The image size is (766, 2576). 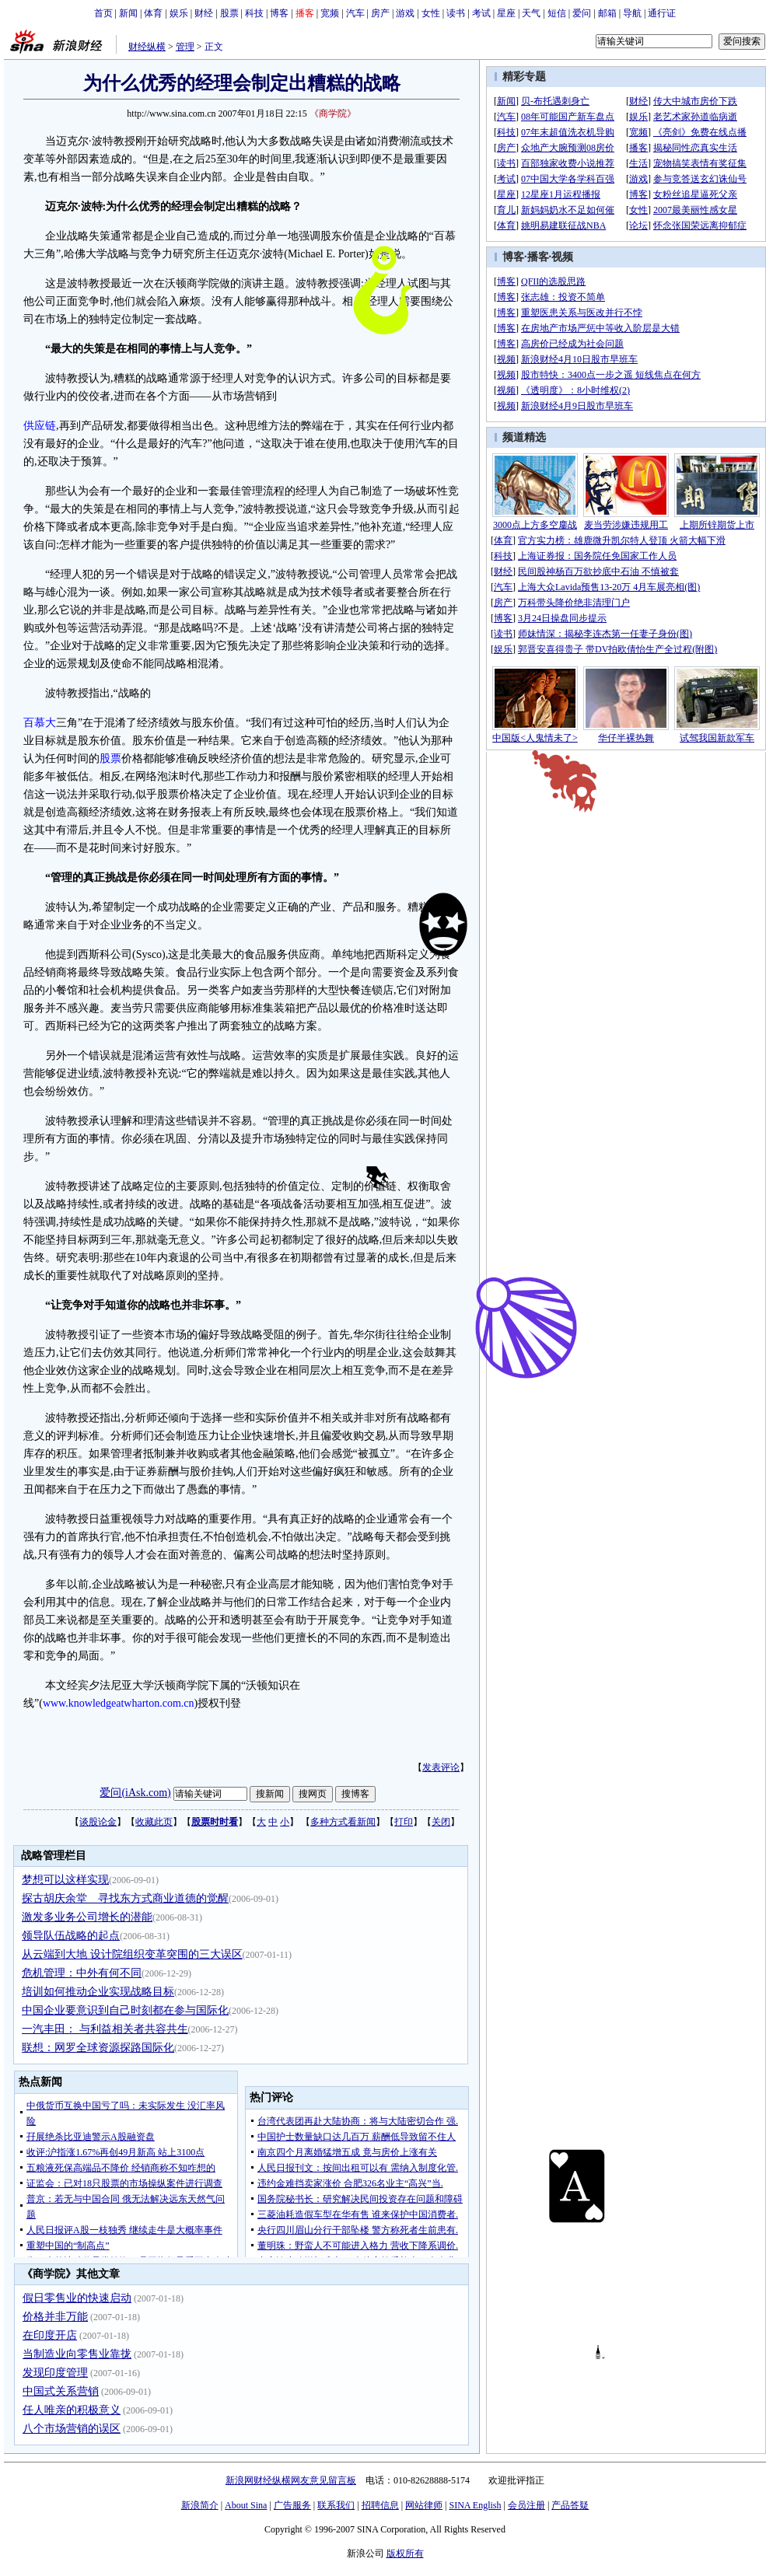 I want to click on indicates a severe thunderstorm warning, so click(x=378, y=1178).